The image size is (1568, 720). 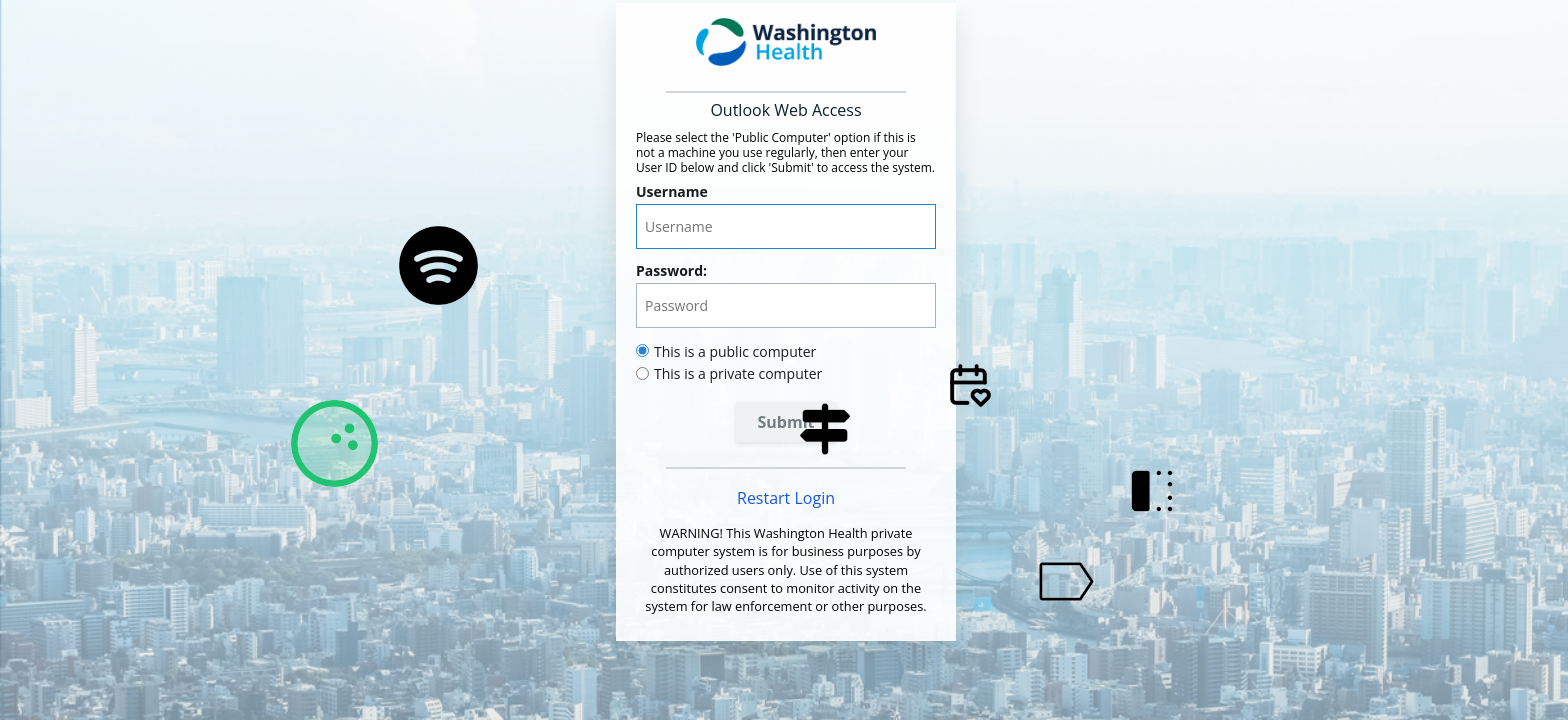 What do you see at coordinates (1064, 581) in the screenshot?
I see `add a tag or label to an item` at bounding box center [1064, 581].